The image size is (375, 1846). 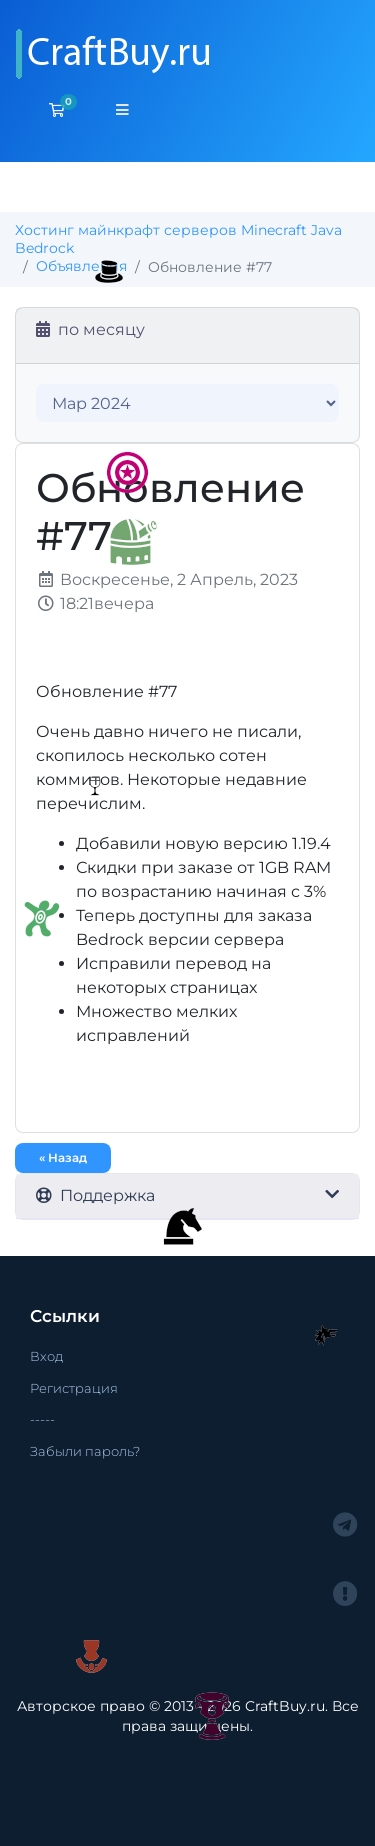 What do you see at coordinates (127, 472) in the screenshot?
I see `represents american or patriotic-themed content` at bounding box center [127, 472].